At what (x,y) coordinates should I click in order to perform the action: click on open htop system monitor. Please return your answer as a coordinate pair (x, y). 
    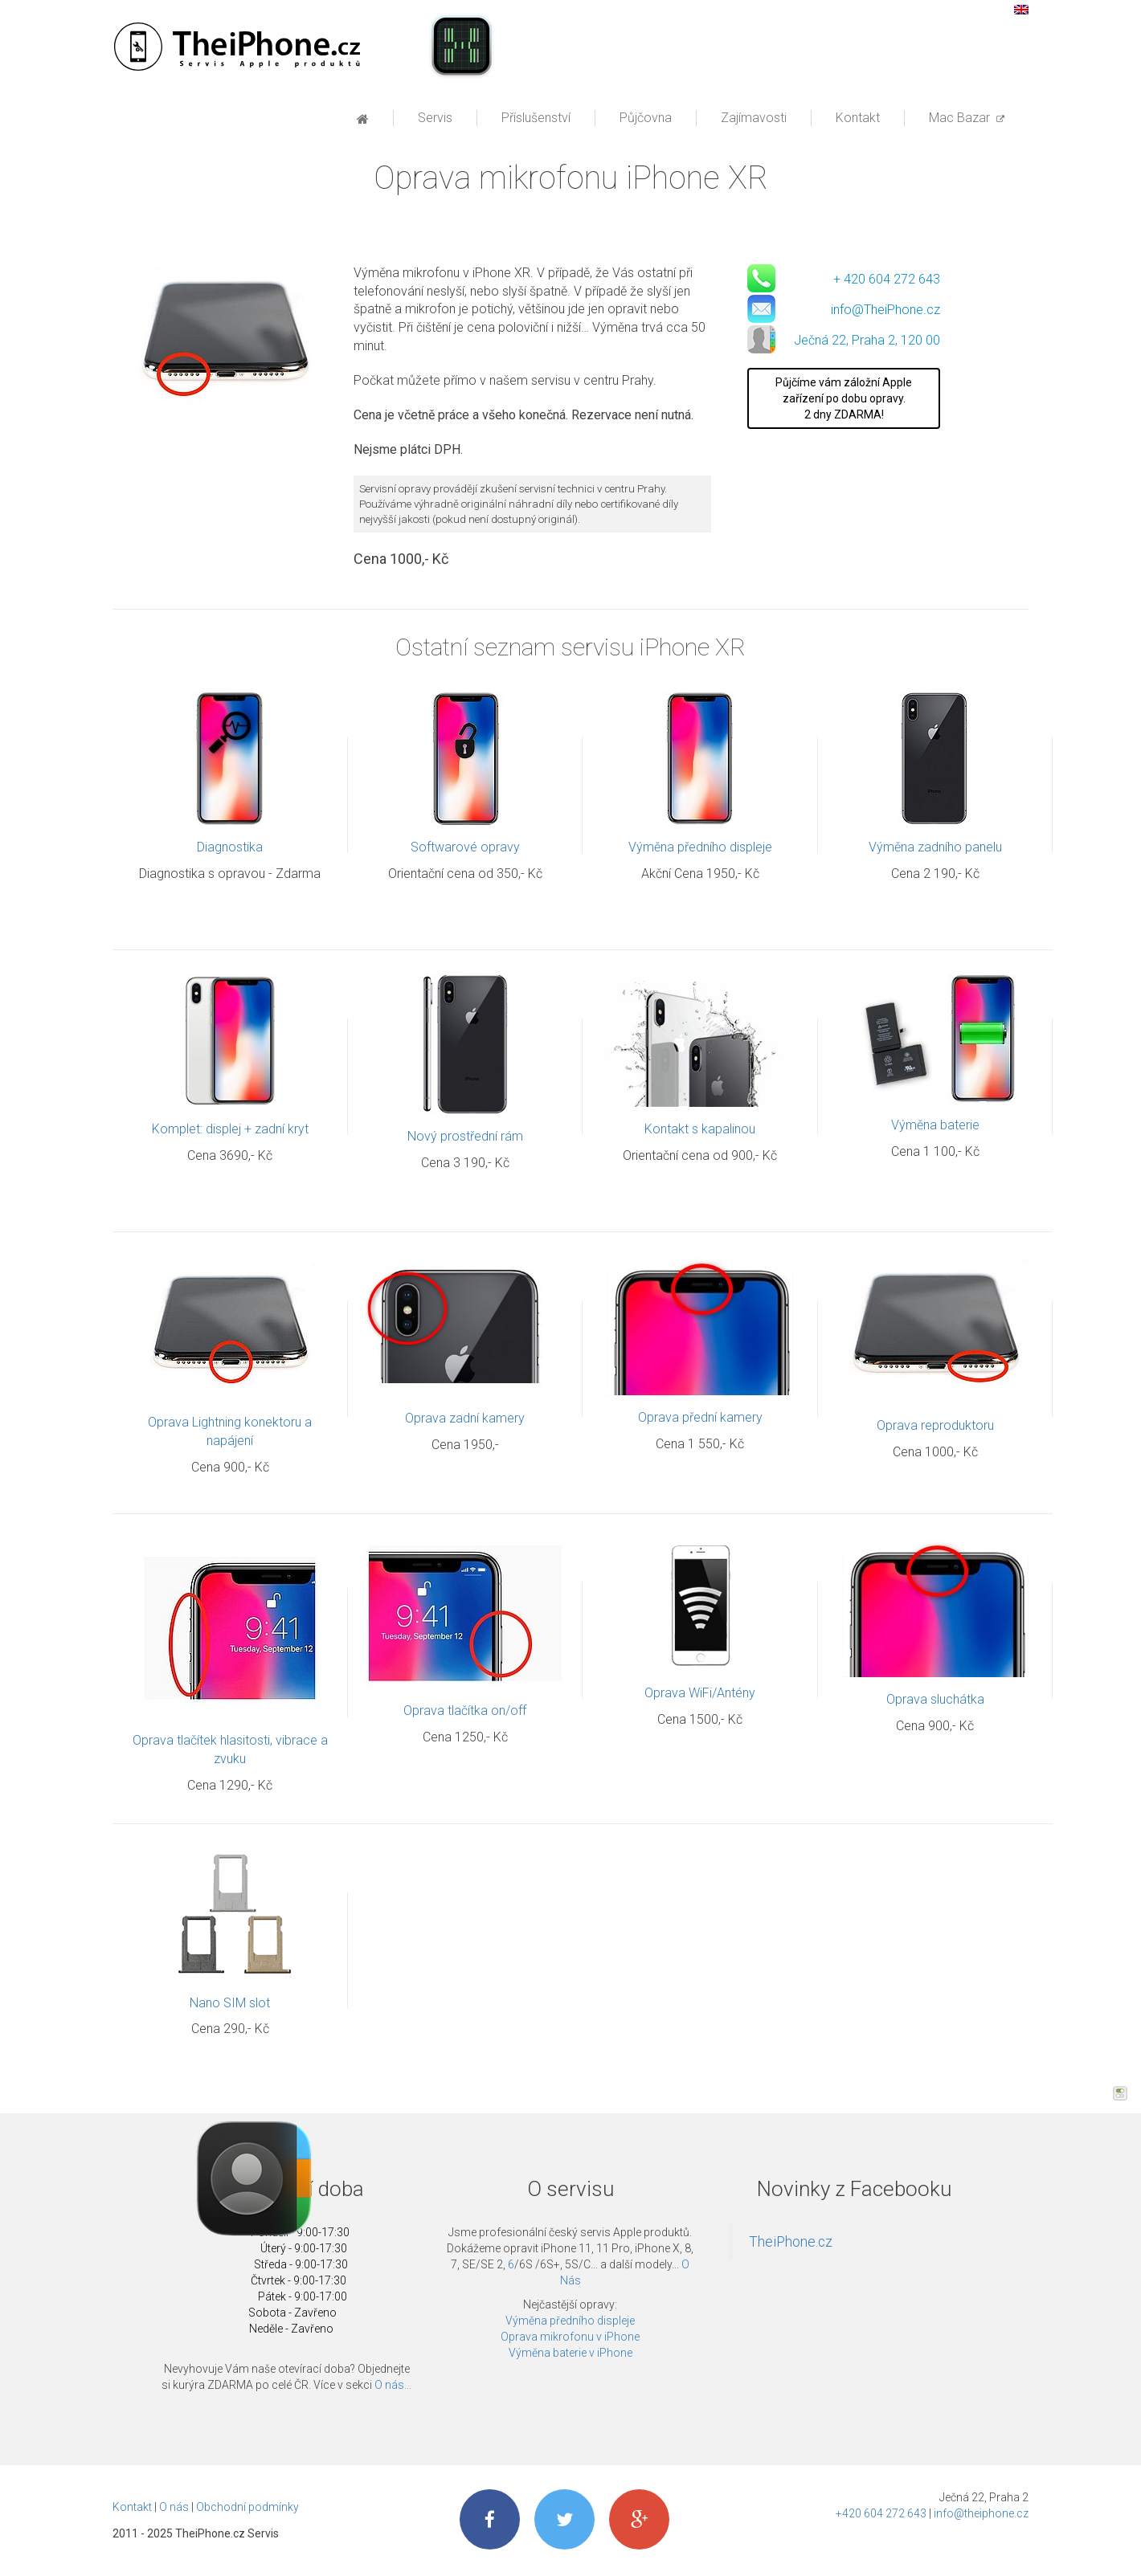
    Looking at the image, I should click on (461, 45).